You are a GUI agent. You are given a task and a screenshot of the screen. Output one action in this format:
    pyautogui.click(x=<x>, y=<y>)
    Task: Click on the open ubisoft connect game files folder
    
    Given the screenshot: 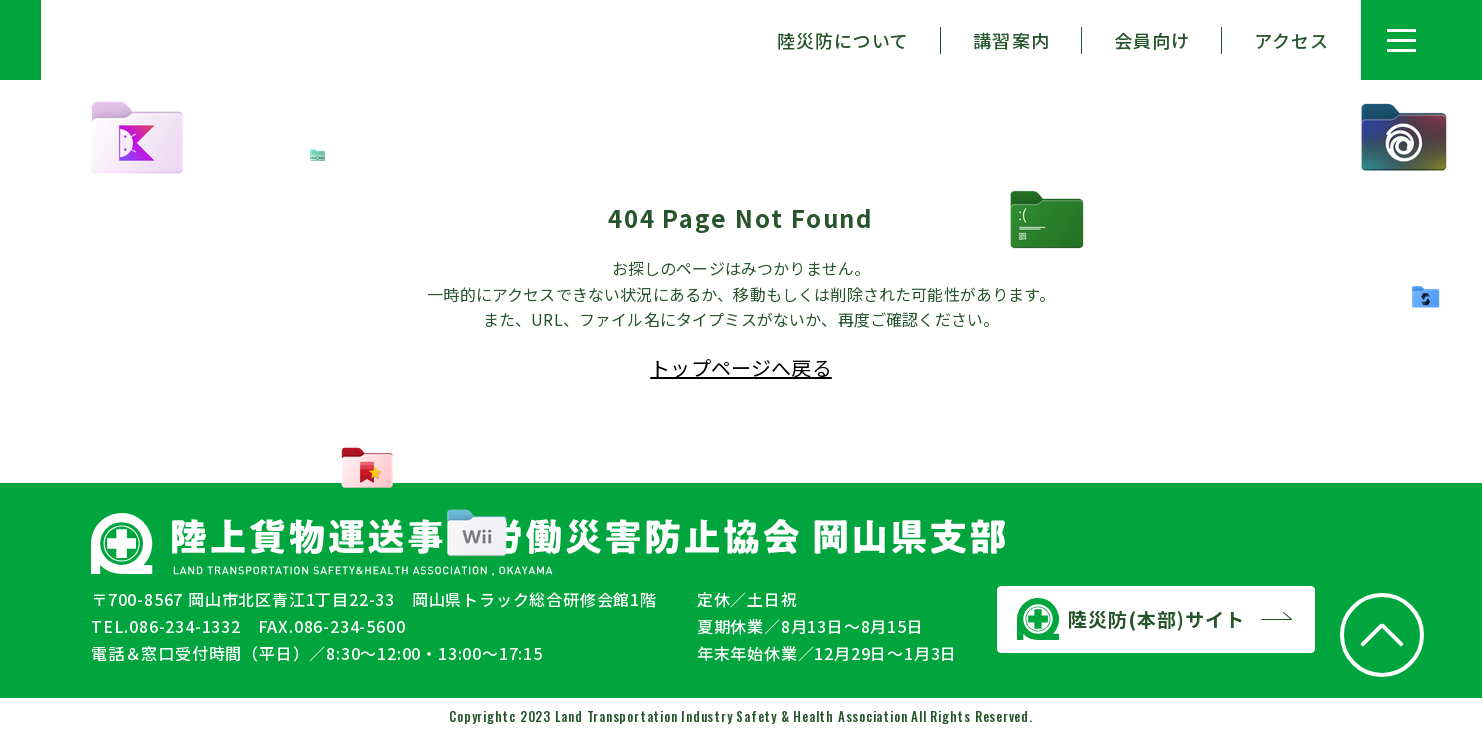 What is the action you would take?
    pyautogui.click(x=1403, y=139)
    